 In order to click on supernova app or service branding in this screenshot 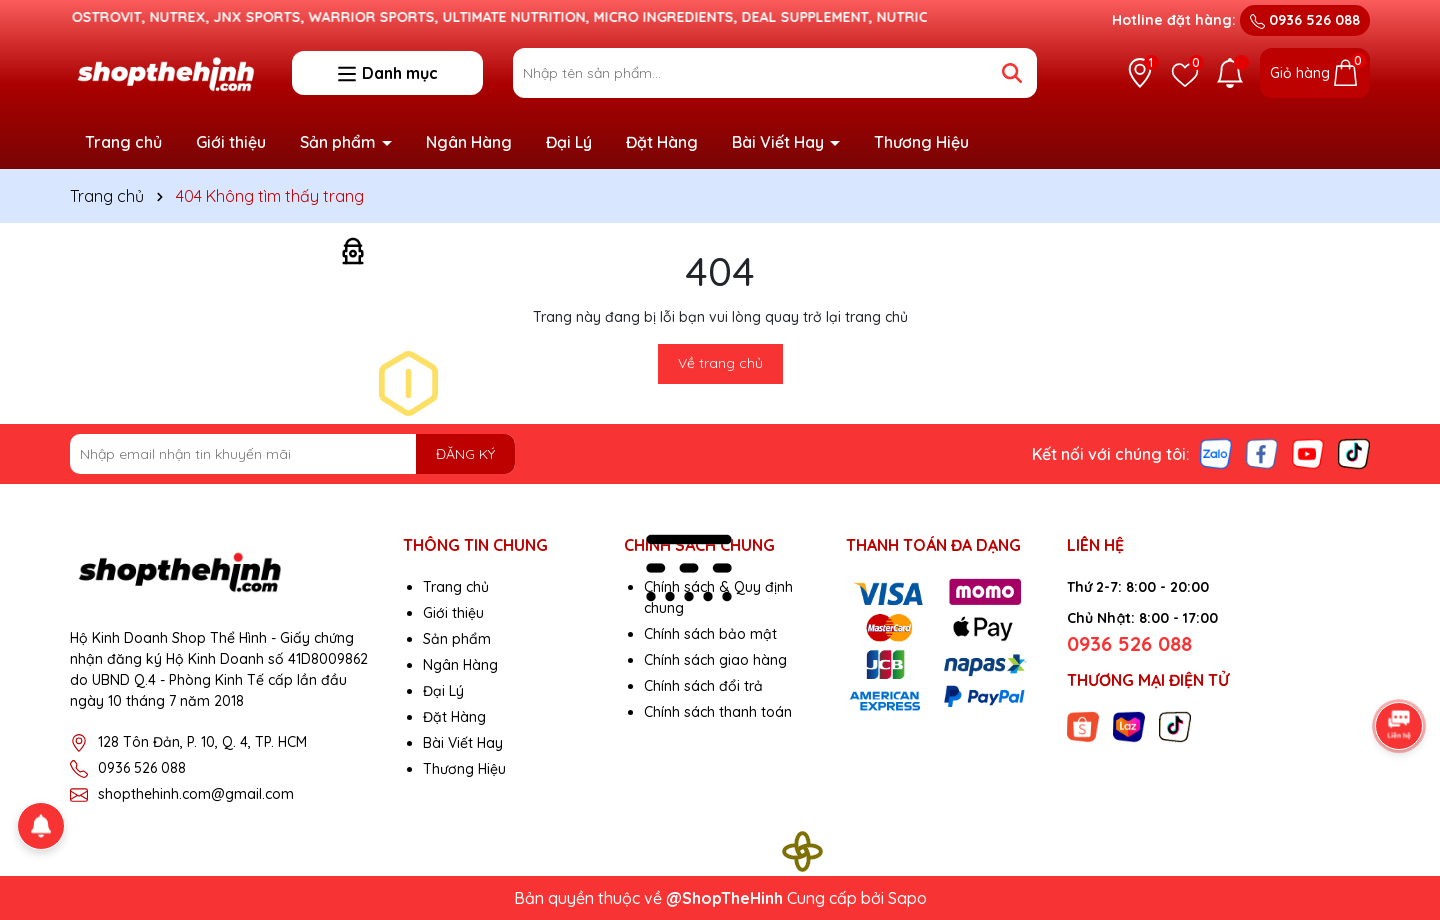, I will do `click(802, 851)`.